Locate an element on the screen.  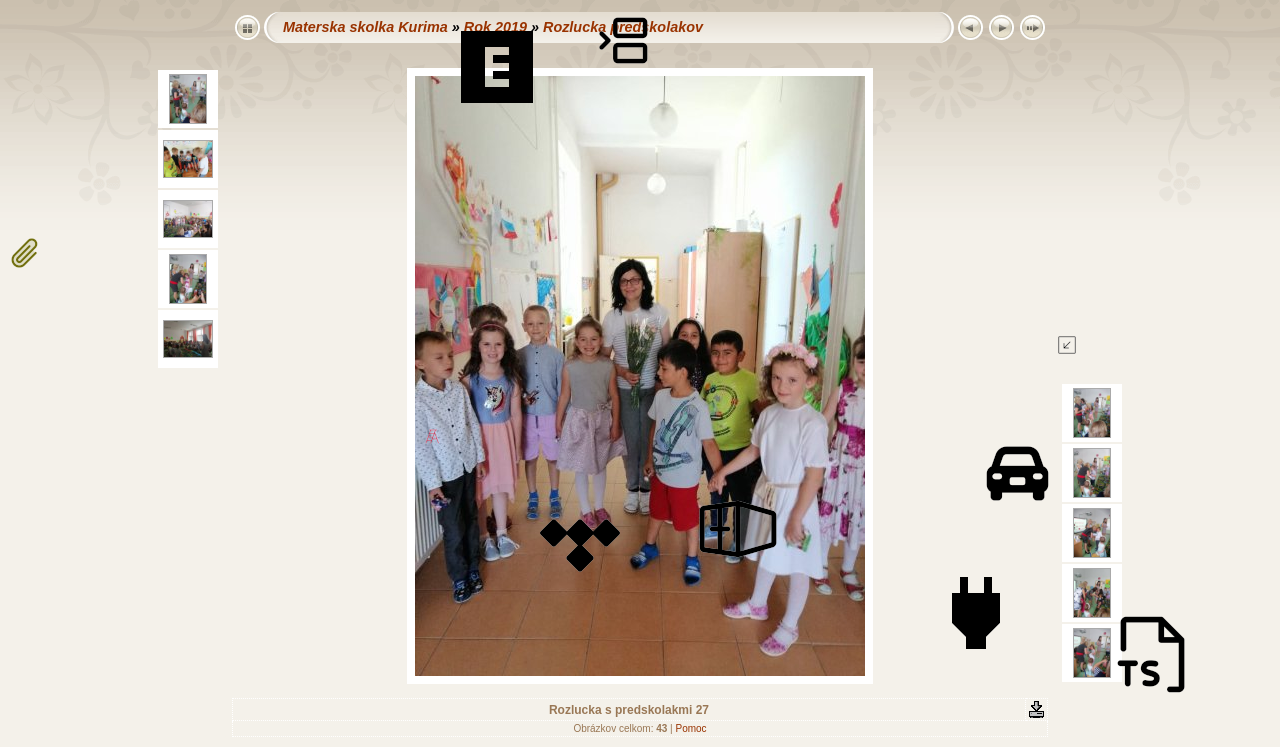
access tools or equipment section is located at coordinates (432, 436).